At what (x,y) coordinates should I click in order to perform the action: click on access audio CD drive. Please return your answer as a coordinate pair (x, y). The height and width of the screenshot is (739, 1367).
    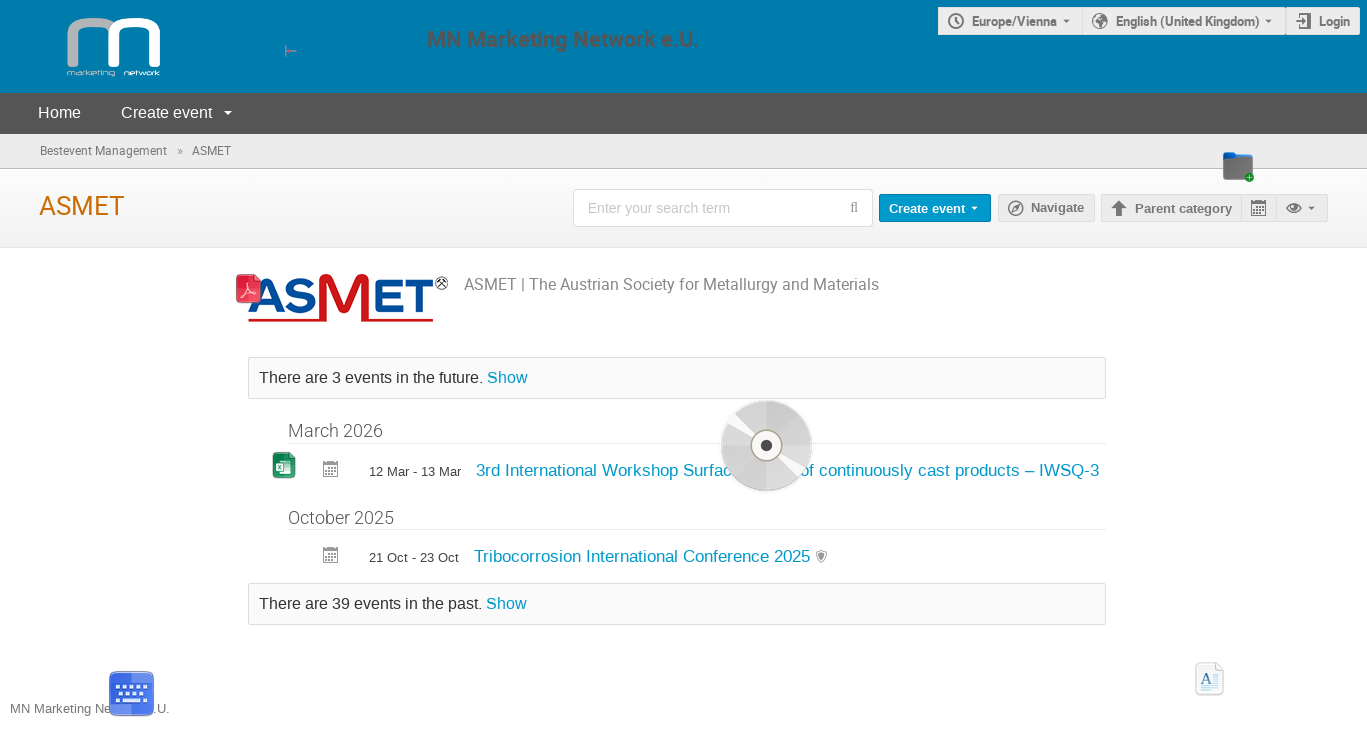
    Looking at the image, I should click on (766, 445).